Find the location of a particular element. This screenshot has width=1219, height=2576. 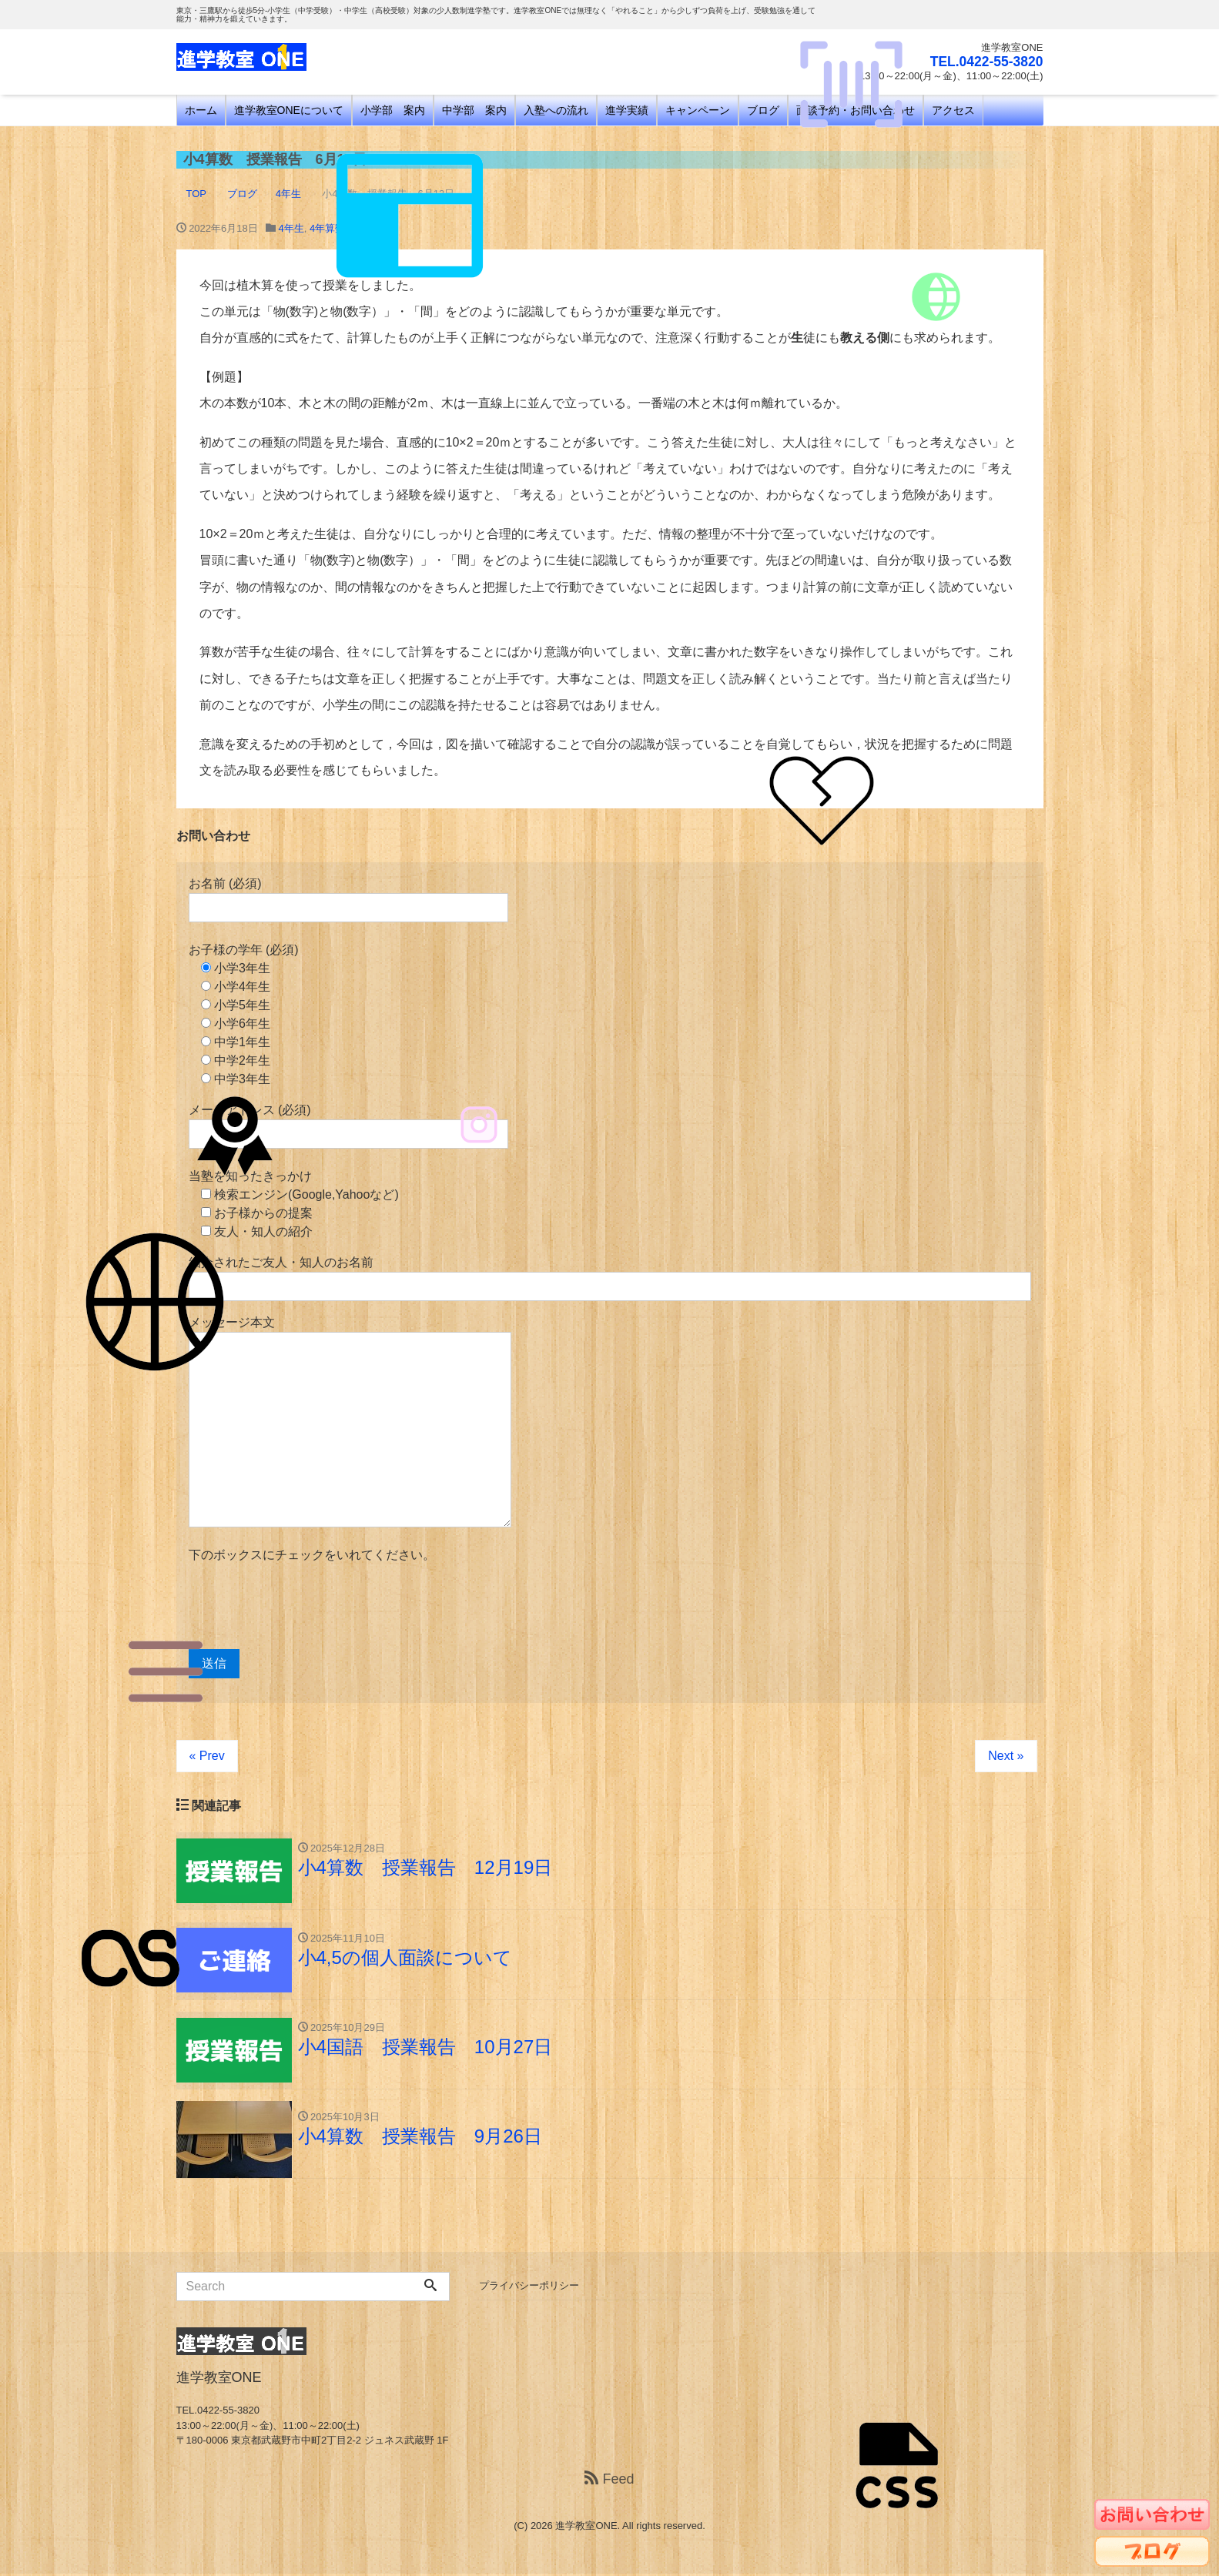

open navigation menu is located at coordinates (166, 1673).